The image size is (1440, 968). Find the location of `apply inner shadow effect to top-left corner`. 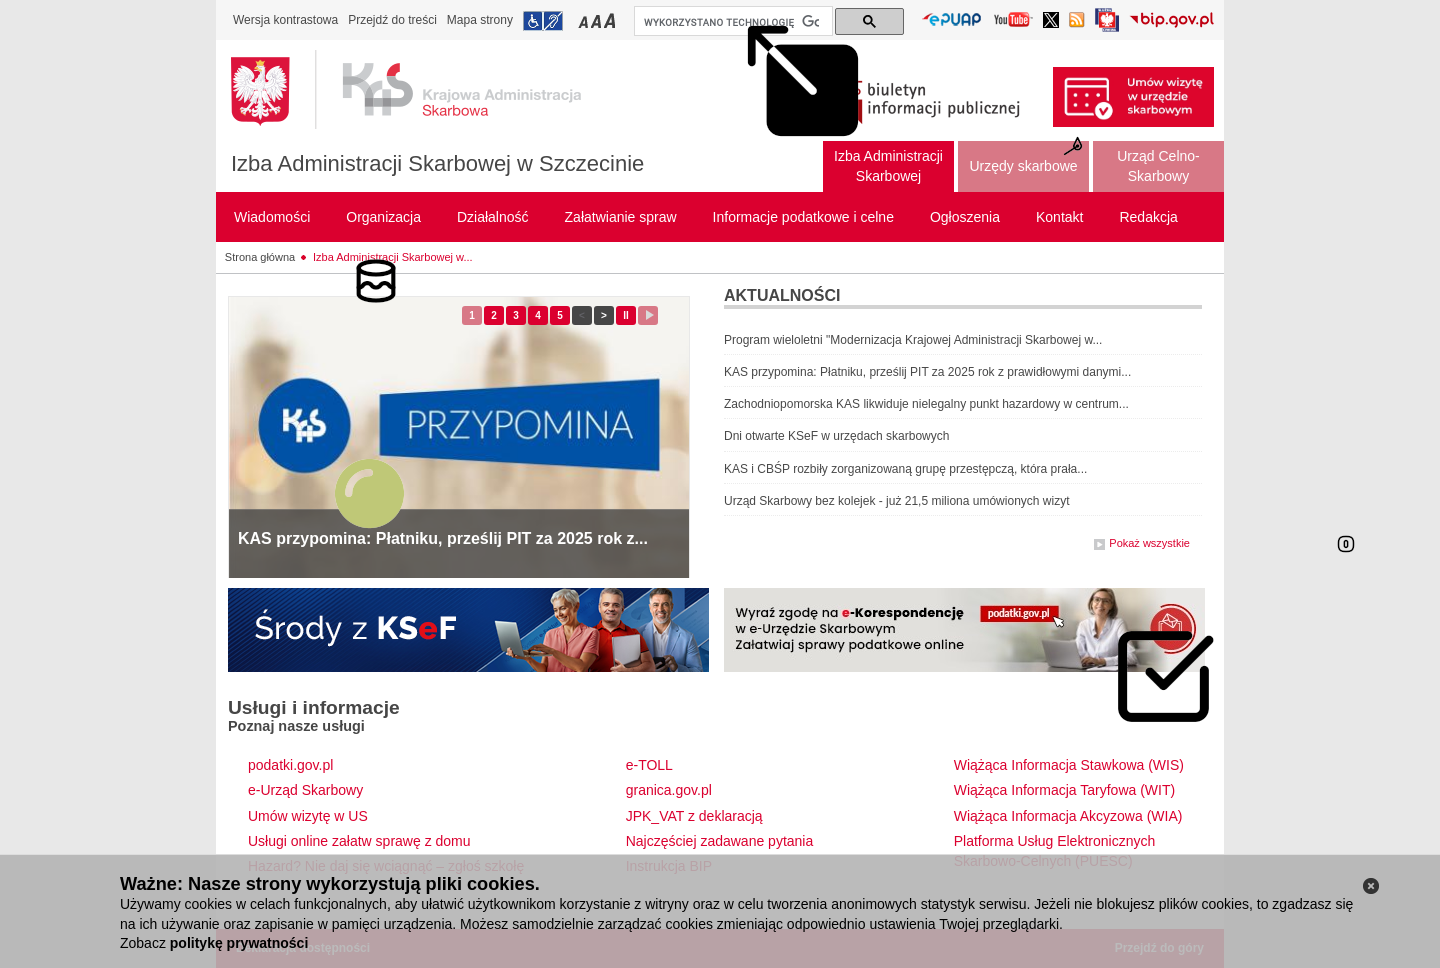

apply inner shadow effect to top-left corner is located at coordinates (369, 493).